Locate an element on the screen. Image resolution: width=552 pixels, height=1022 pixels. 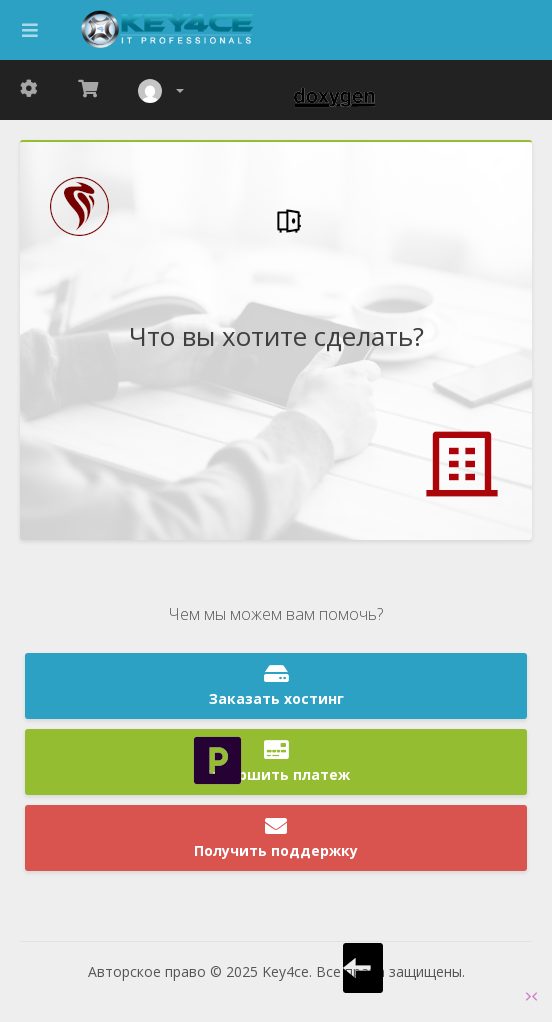
access secure storage or vault is located at coordinates (288, 221).